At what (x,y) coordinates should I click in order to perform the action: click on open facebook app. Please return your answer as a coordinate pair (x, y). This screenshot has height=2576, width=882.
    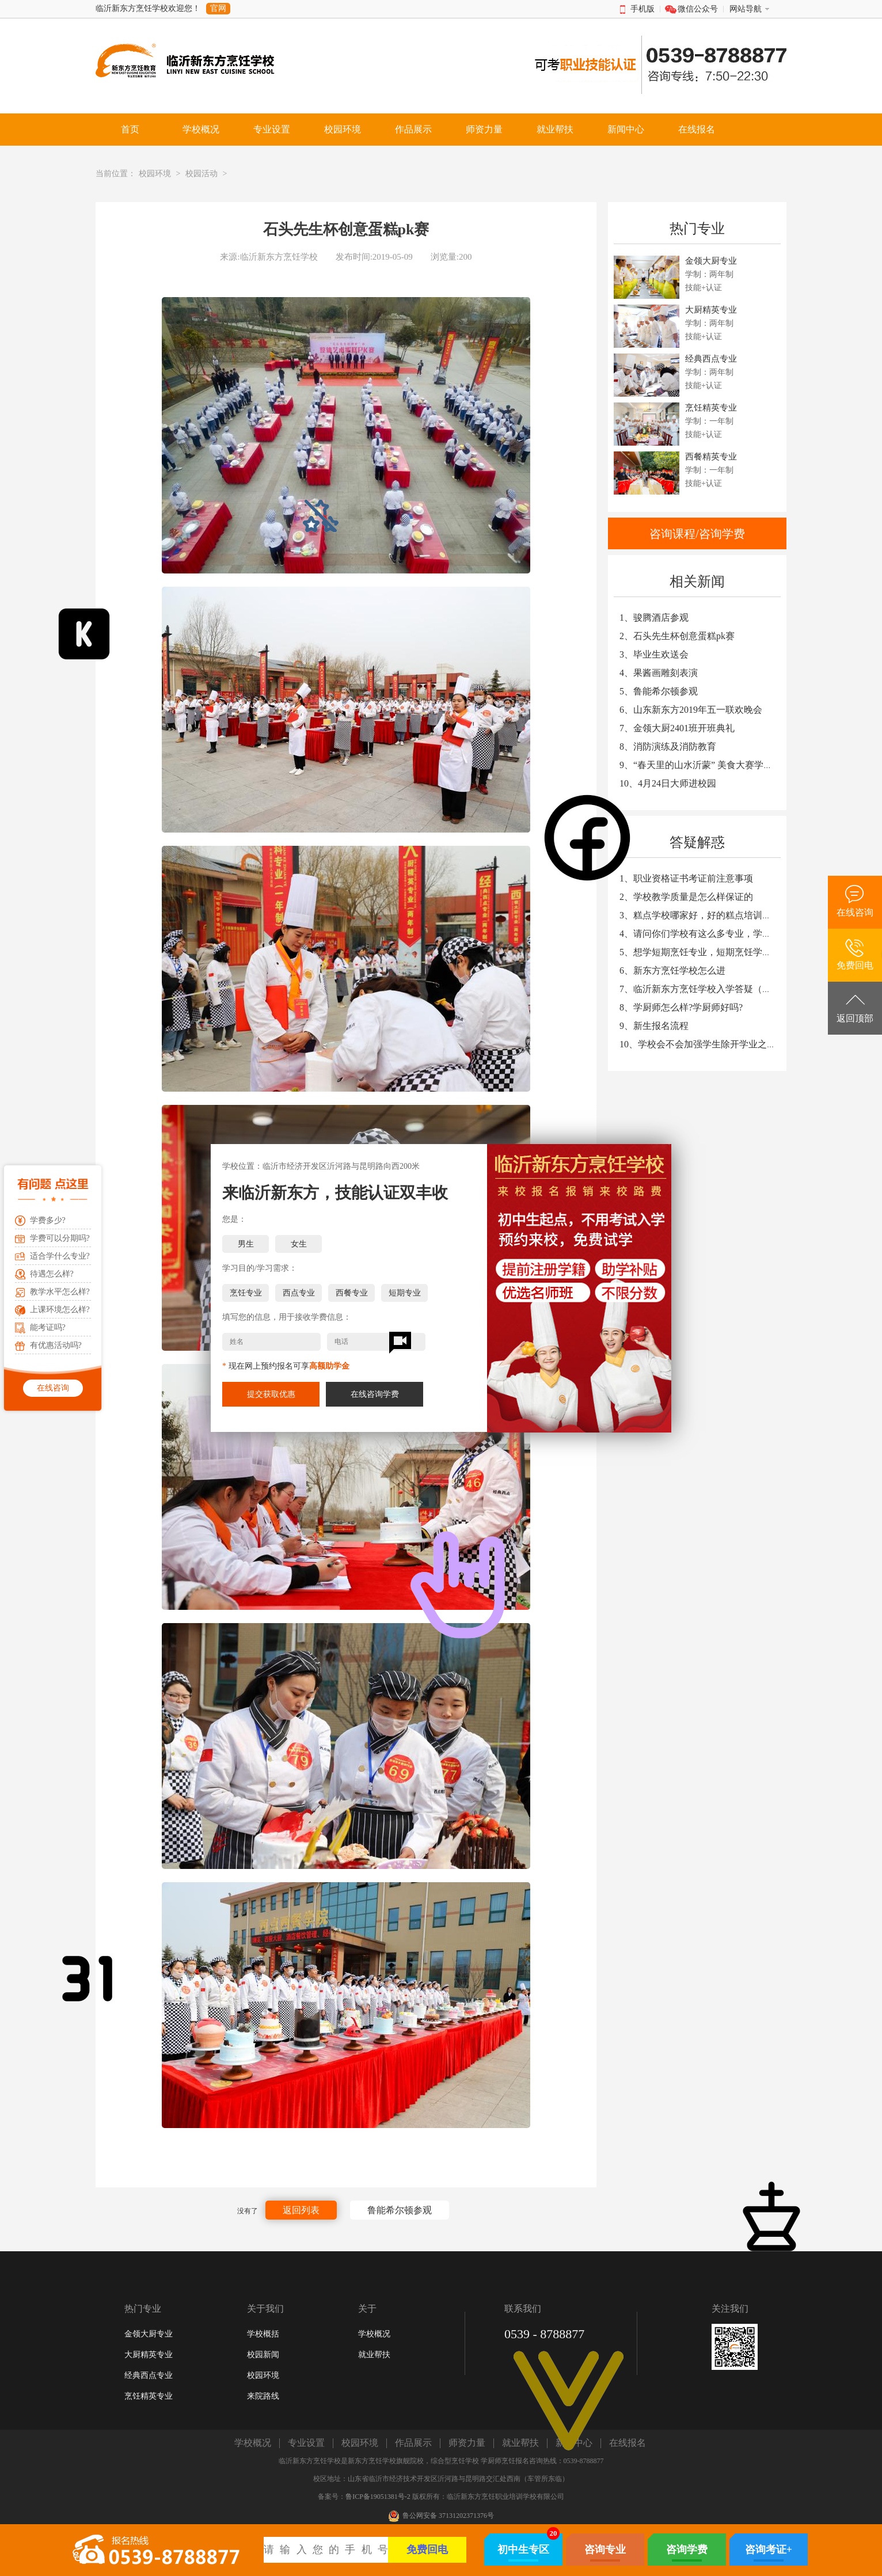
    Looking at the image, I should click on (587, 838).